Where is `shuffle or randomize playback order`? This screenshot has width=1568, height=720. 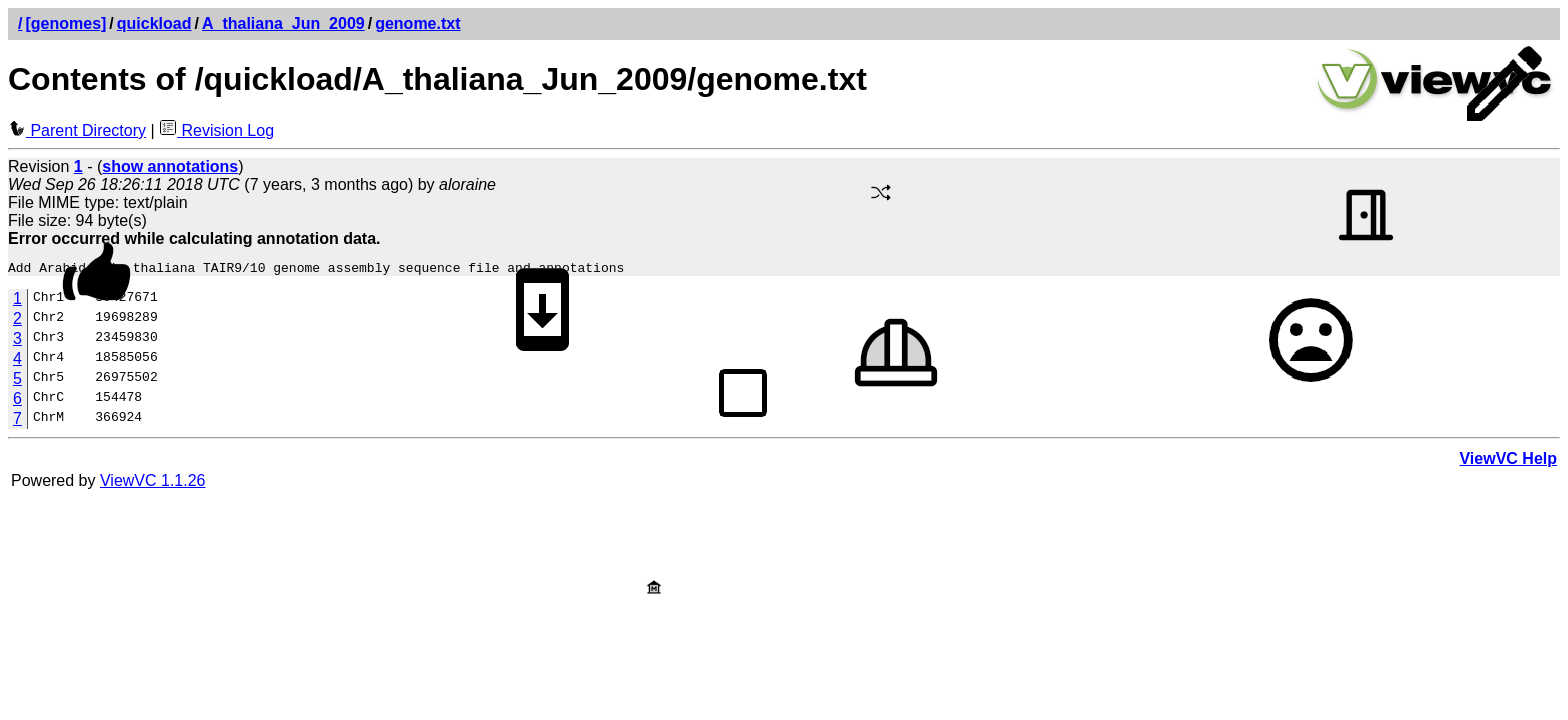 shuffle or randomize playback order is located at coordinates (880, 192).